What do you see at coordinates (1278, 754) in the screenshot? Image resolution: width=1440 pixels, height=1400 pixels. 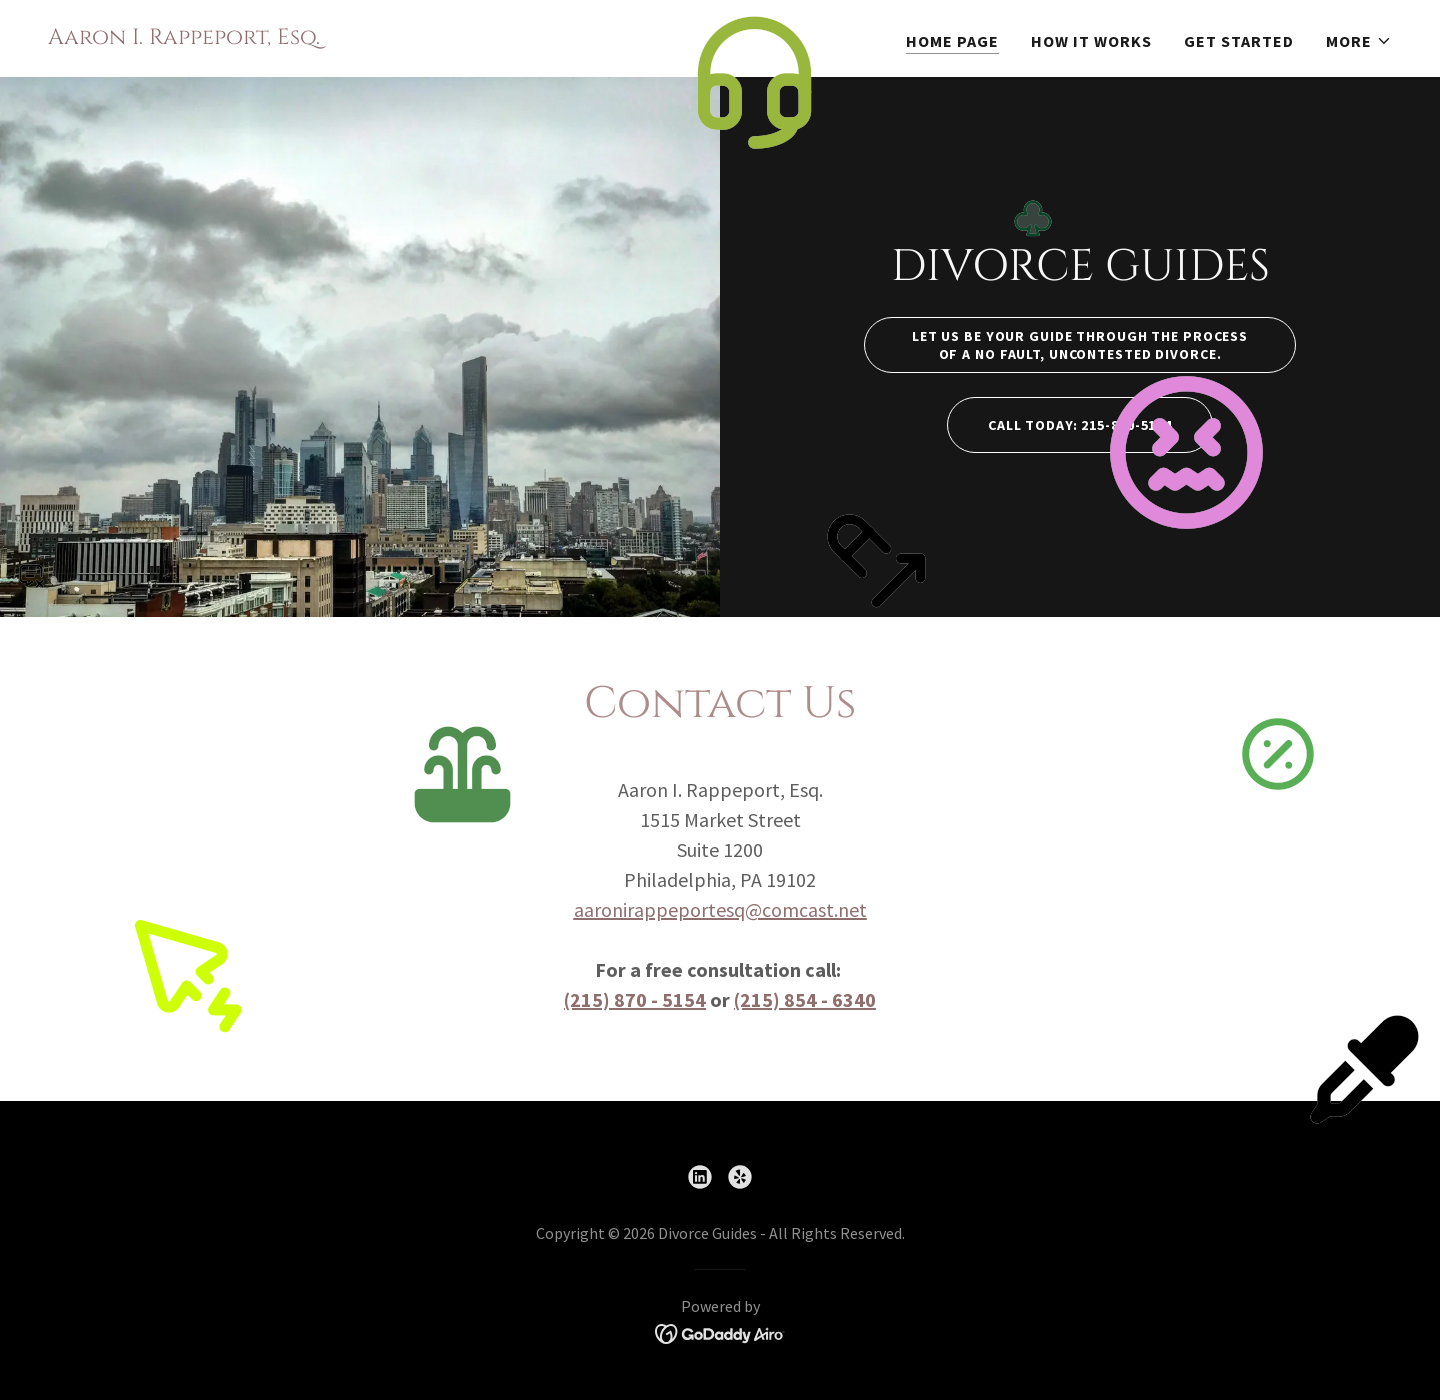 I see `view discount or percentage-based promotion` at bounding box center [1278, 754].